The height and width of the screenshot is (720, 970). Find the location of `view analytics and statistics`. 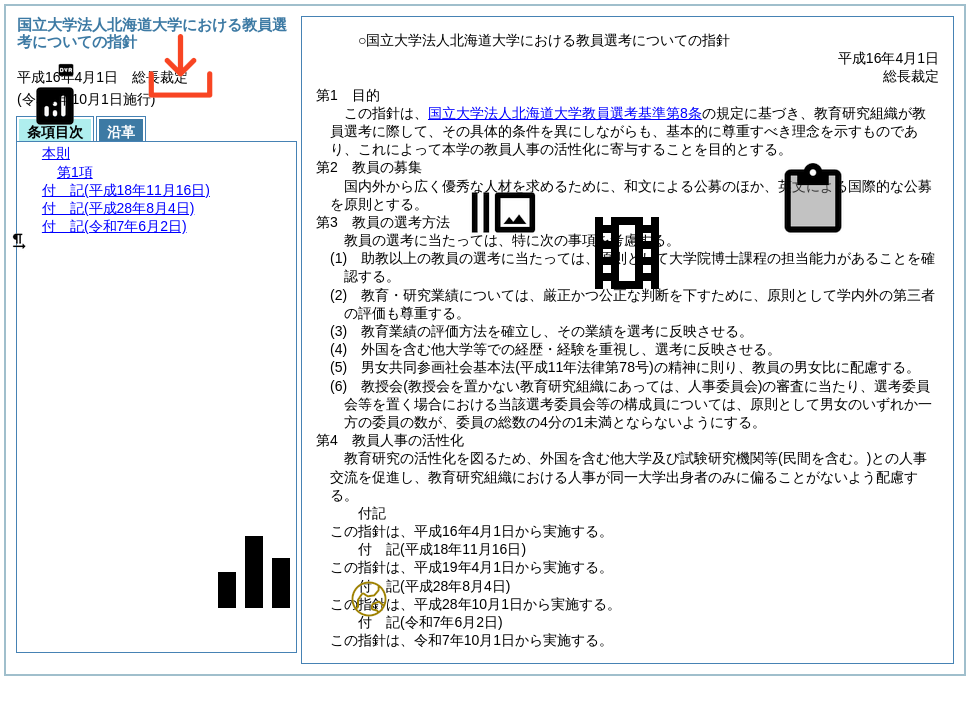

view analytics and statistics is located at coordinates (55, 106).